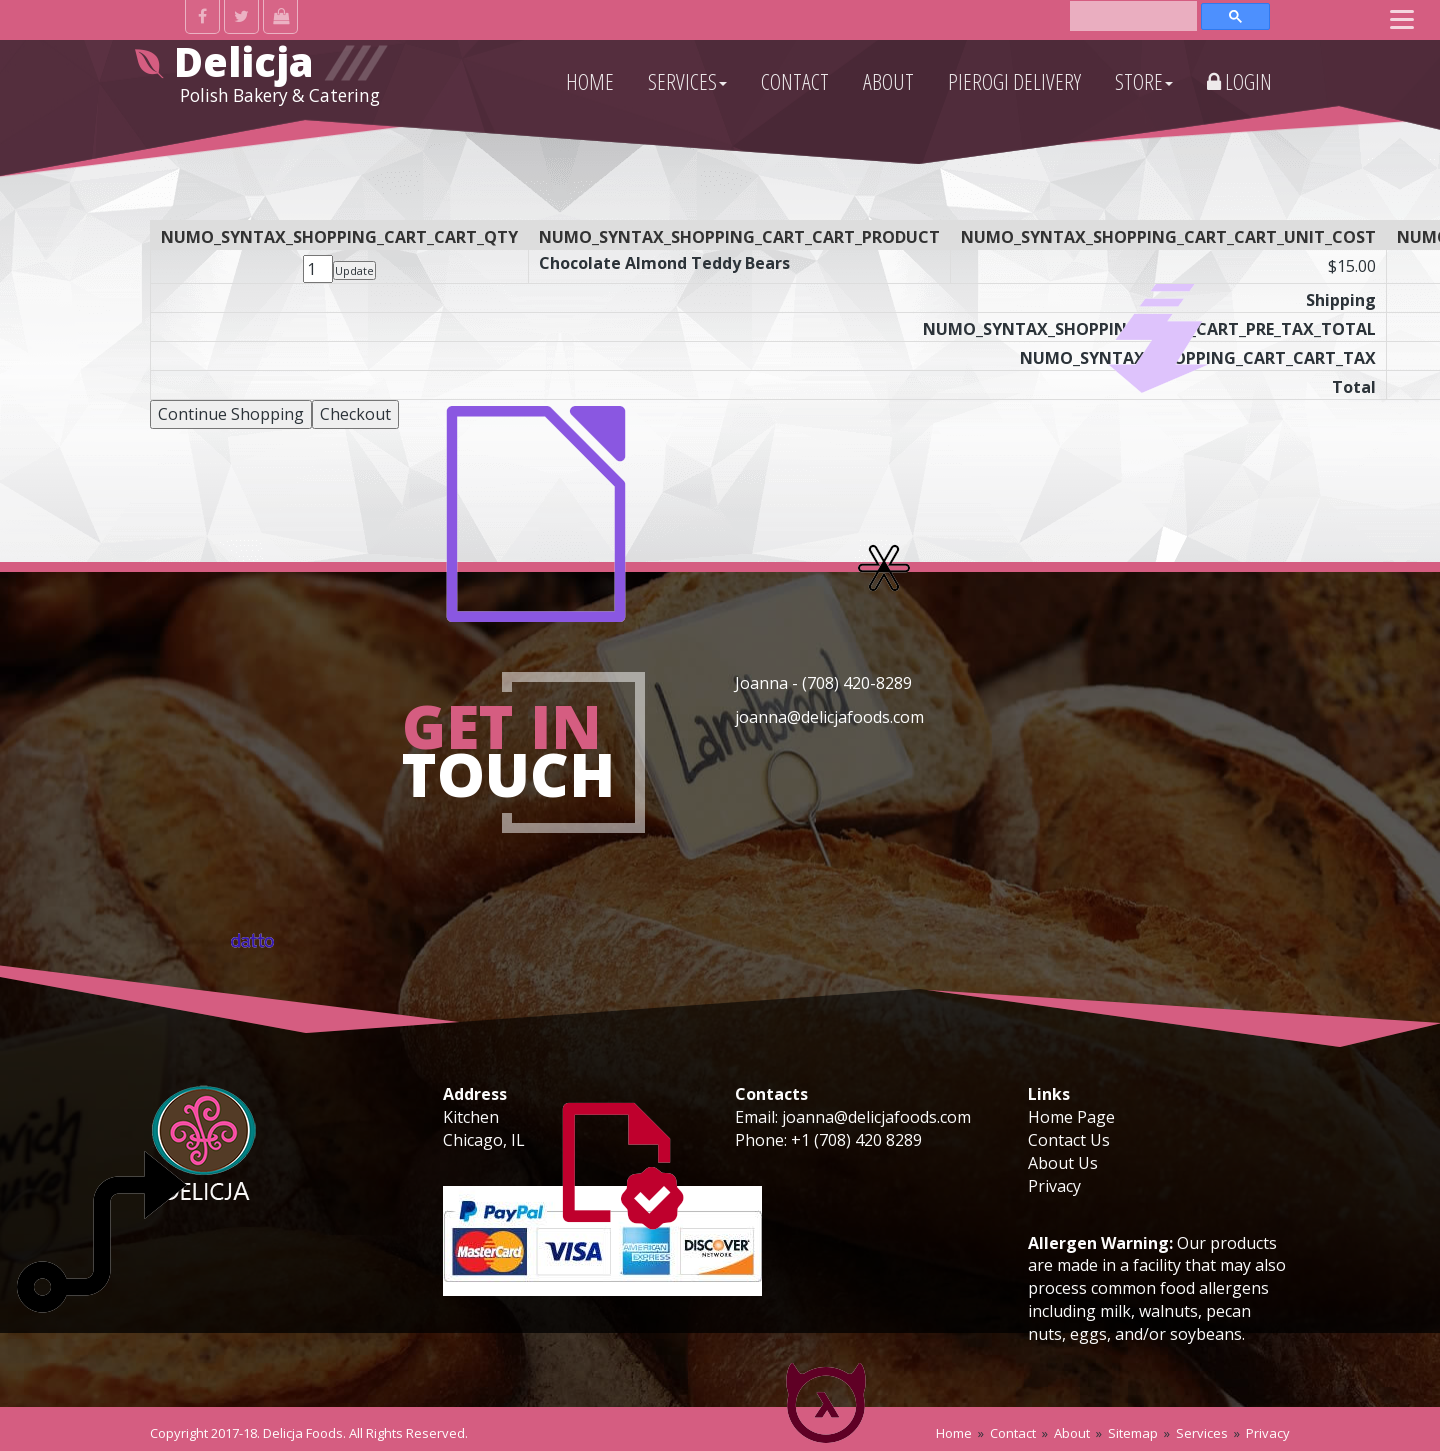 The image size is (1440, 1451). What do you see at coordinates (884, 568) in the screenshot?
I see `open google authenticator app` at bounding box center [884, 568].